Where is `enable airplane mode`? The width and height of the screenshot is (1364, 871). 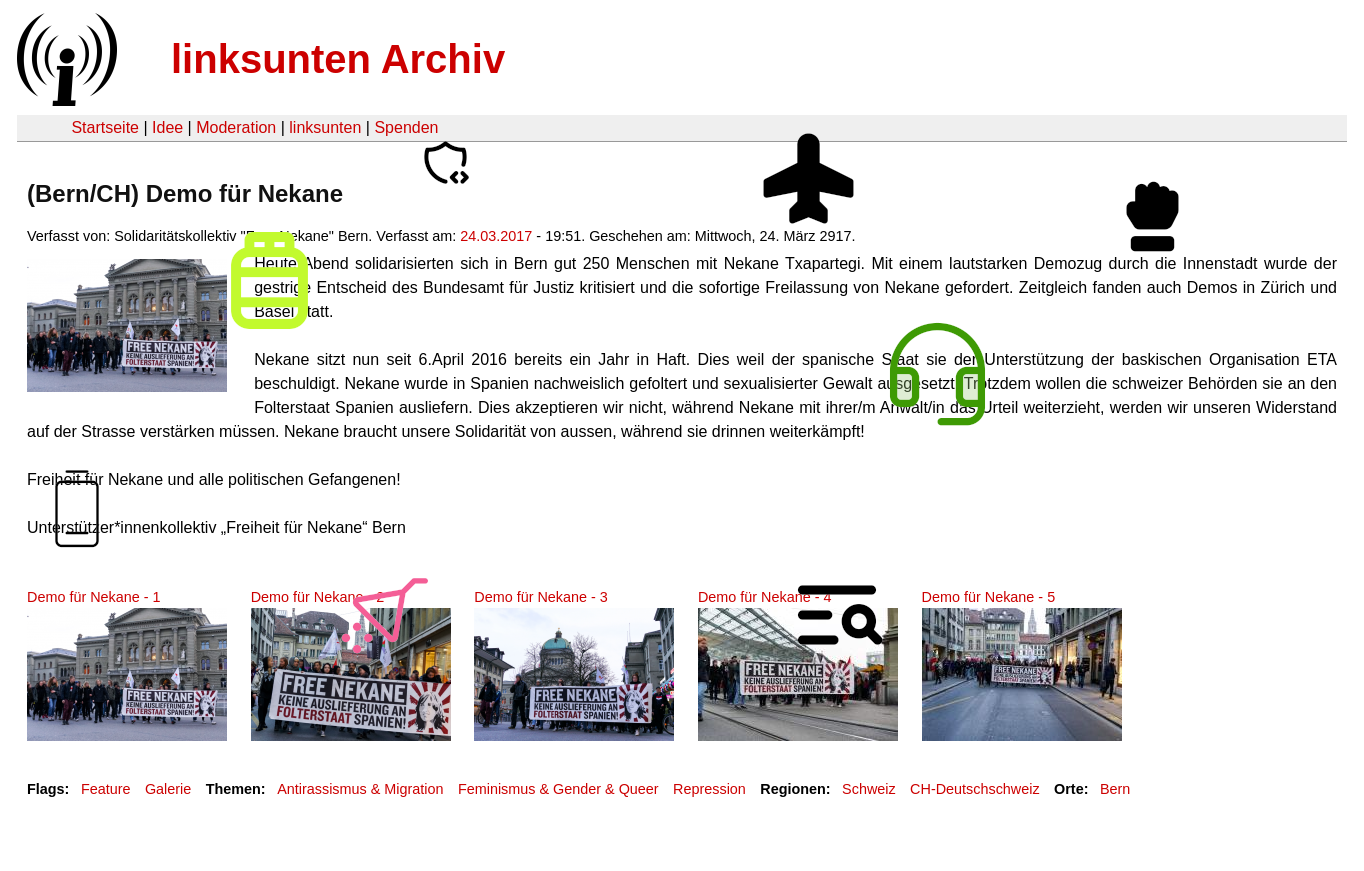 enable airplane mode is located at coordinates (808, 178).